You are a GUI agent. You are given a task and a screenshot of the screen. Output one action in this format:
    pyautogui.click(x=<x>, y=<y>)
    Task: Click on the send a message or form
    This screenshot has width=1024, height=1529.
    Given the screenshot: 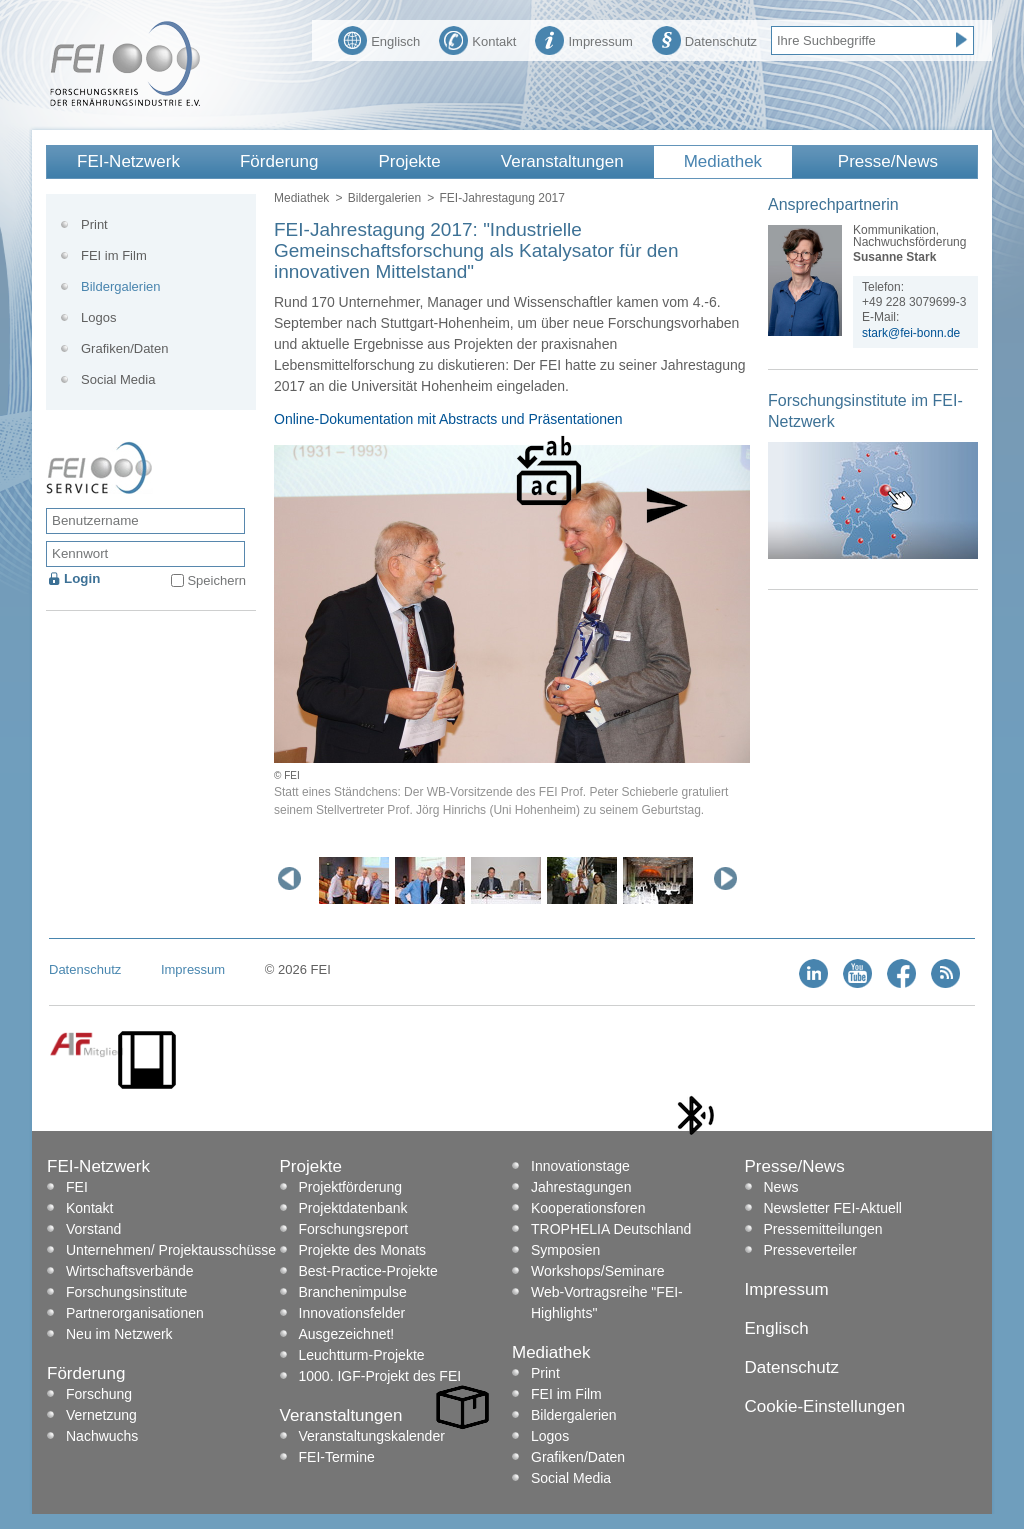 What is the action you would take?
    pyautogui.click(x=666, y=505)
    